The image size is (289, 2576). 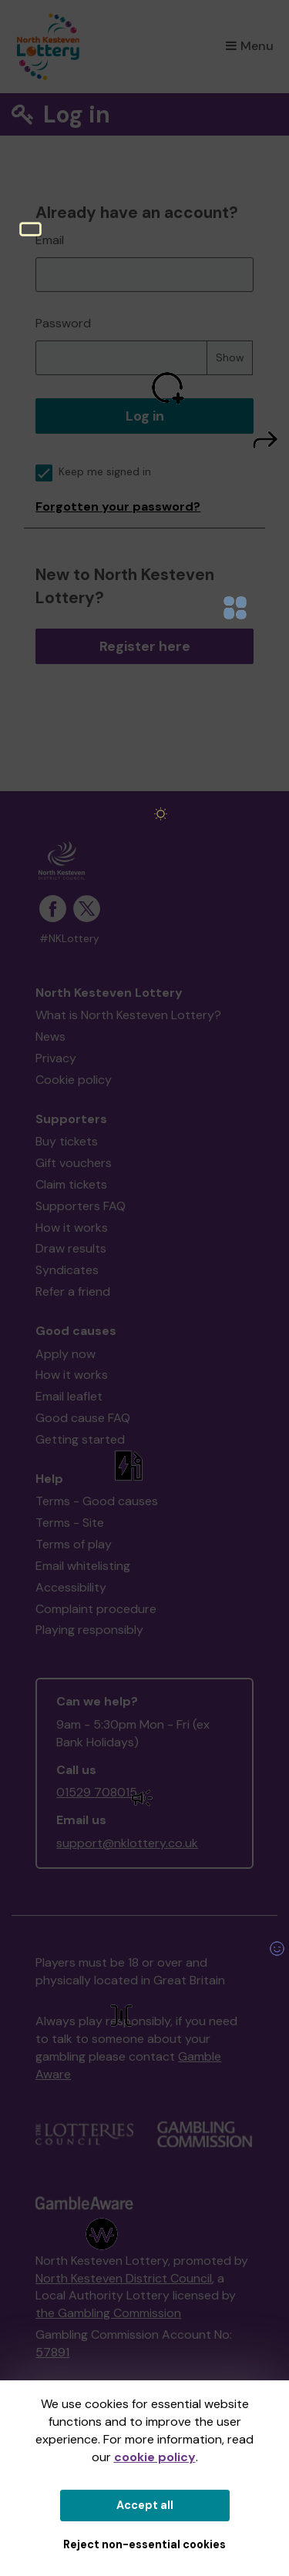 What do you see at coordinates (121, 2015) in the screenshot?
I see `adjust horizontal spacing between elements` at bounding box center [121, 2015].